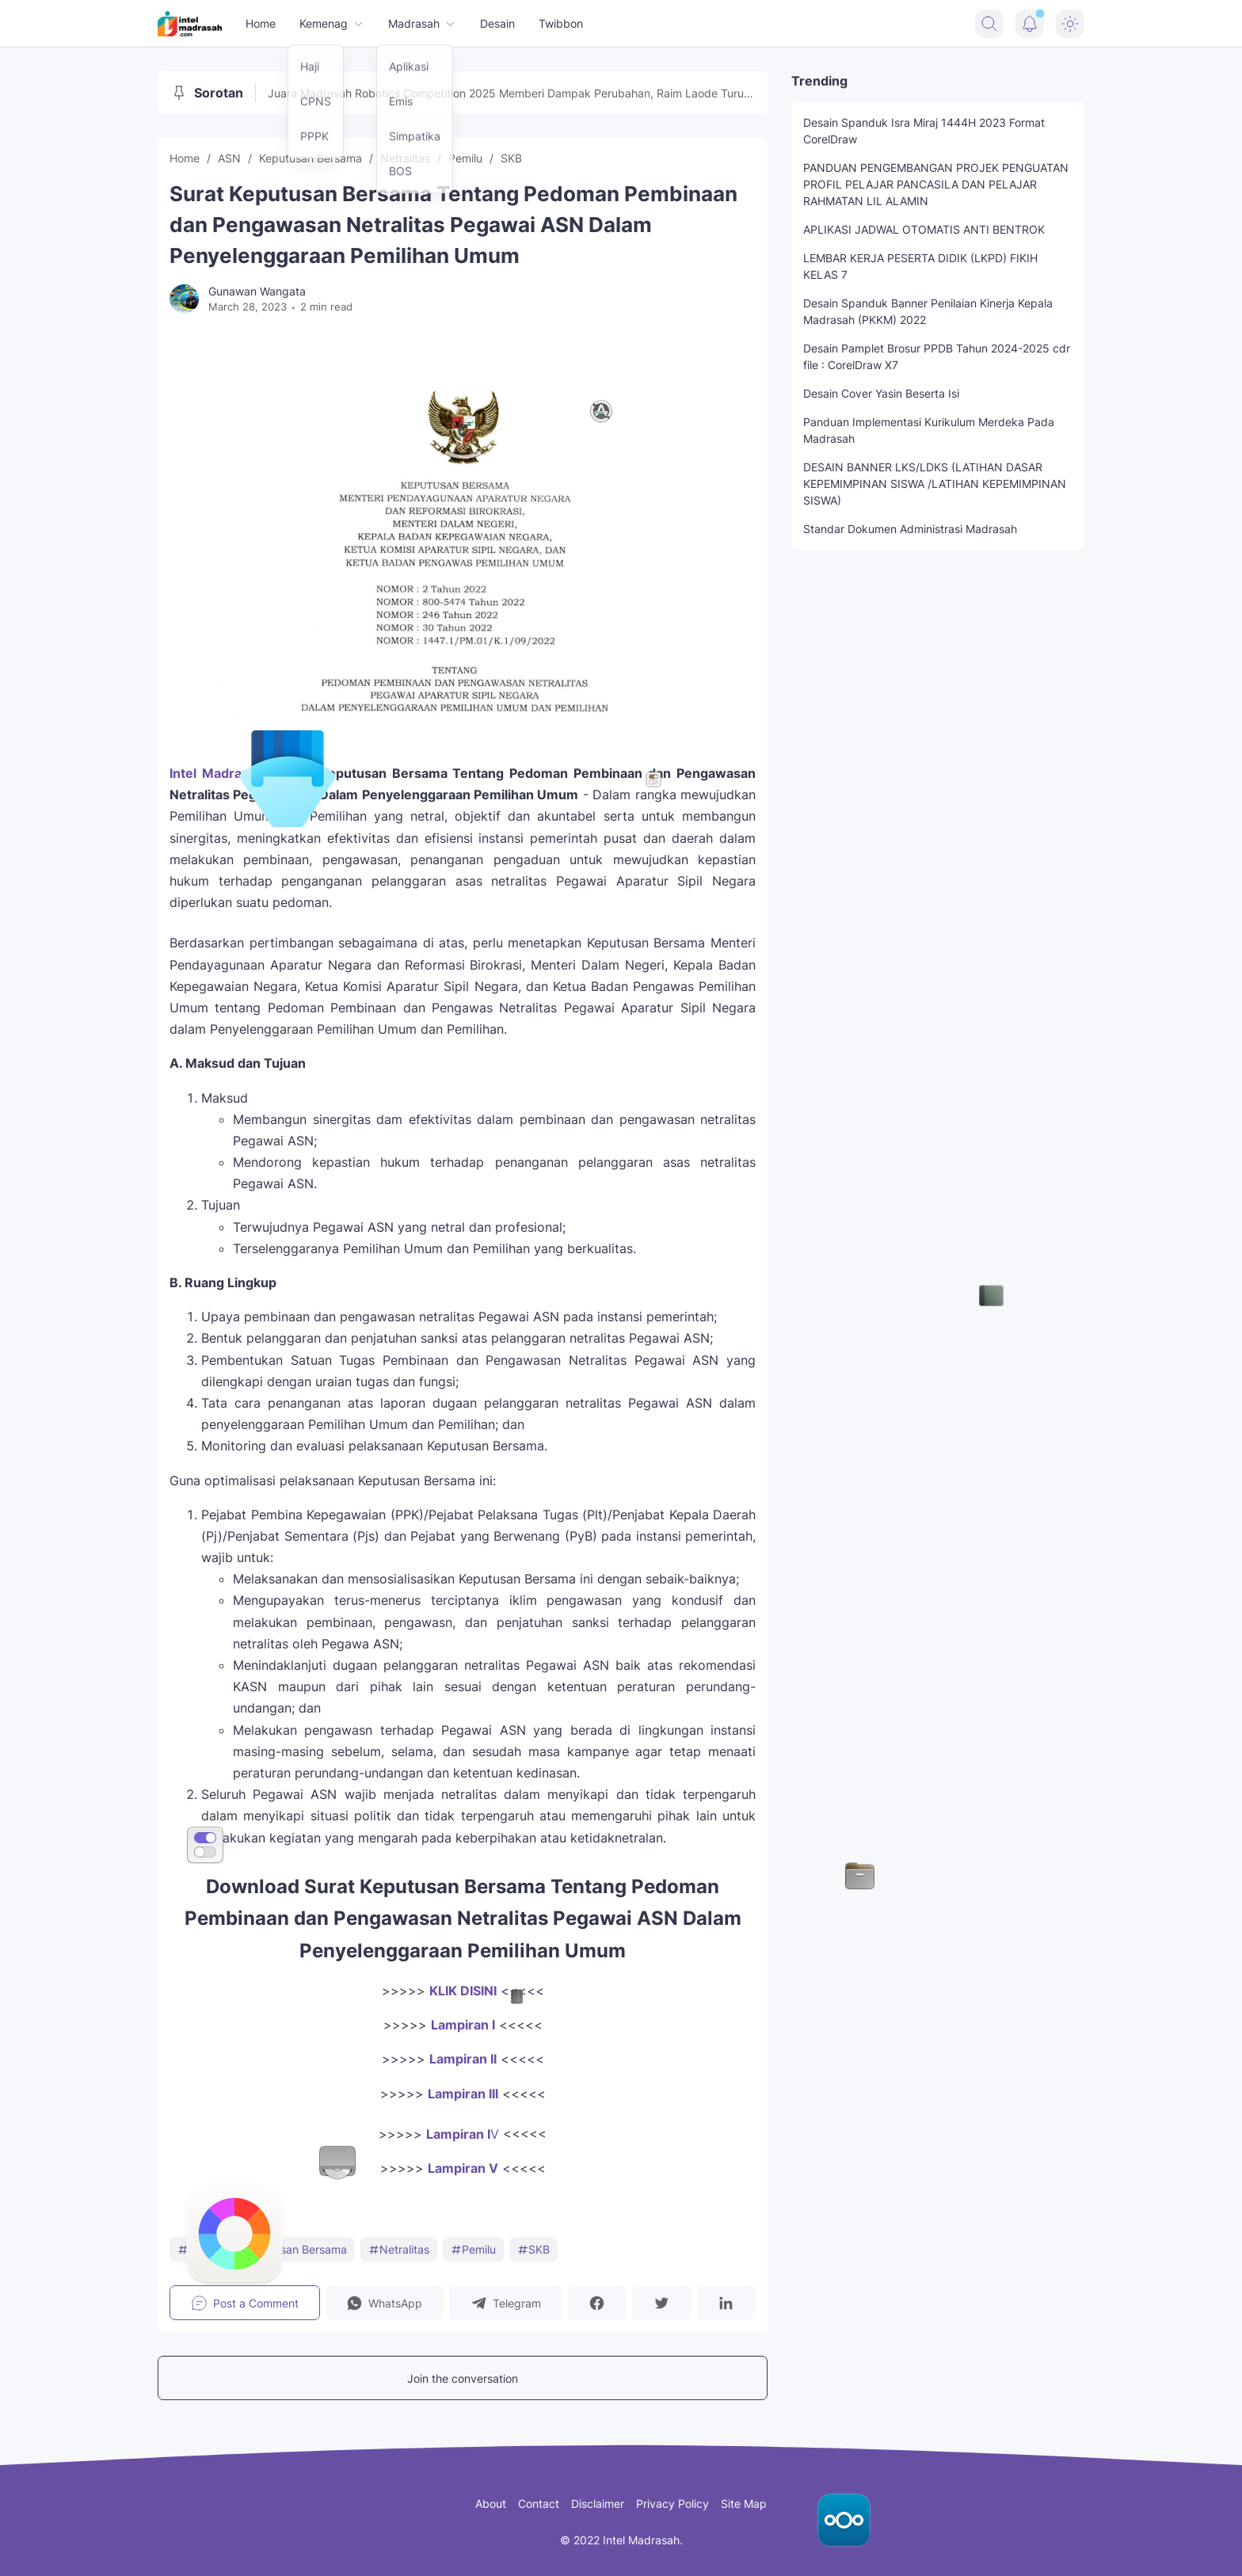 The image size is (1242, 2576). What do you see at coordinates (653, 779) in the screenshot?
I see `open system tweaks or customization settings` at bounding box center [653, 779].